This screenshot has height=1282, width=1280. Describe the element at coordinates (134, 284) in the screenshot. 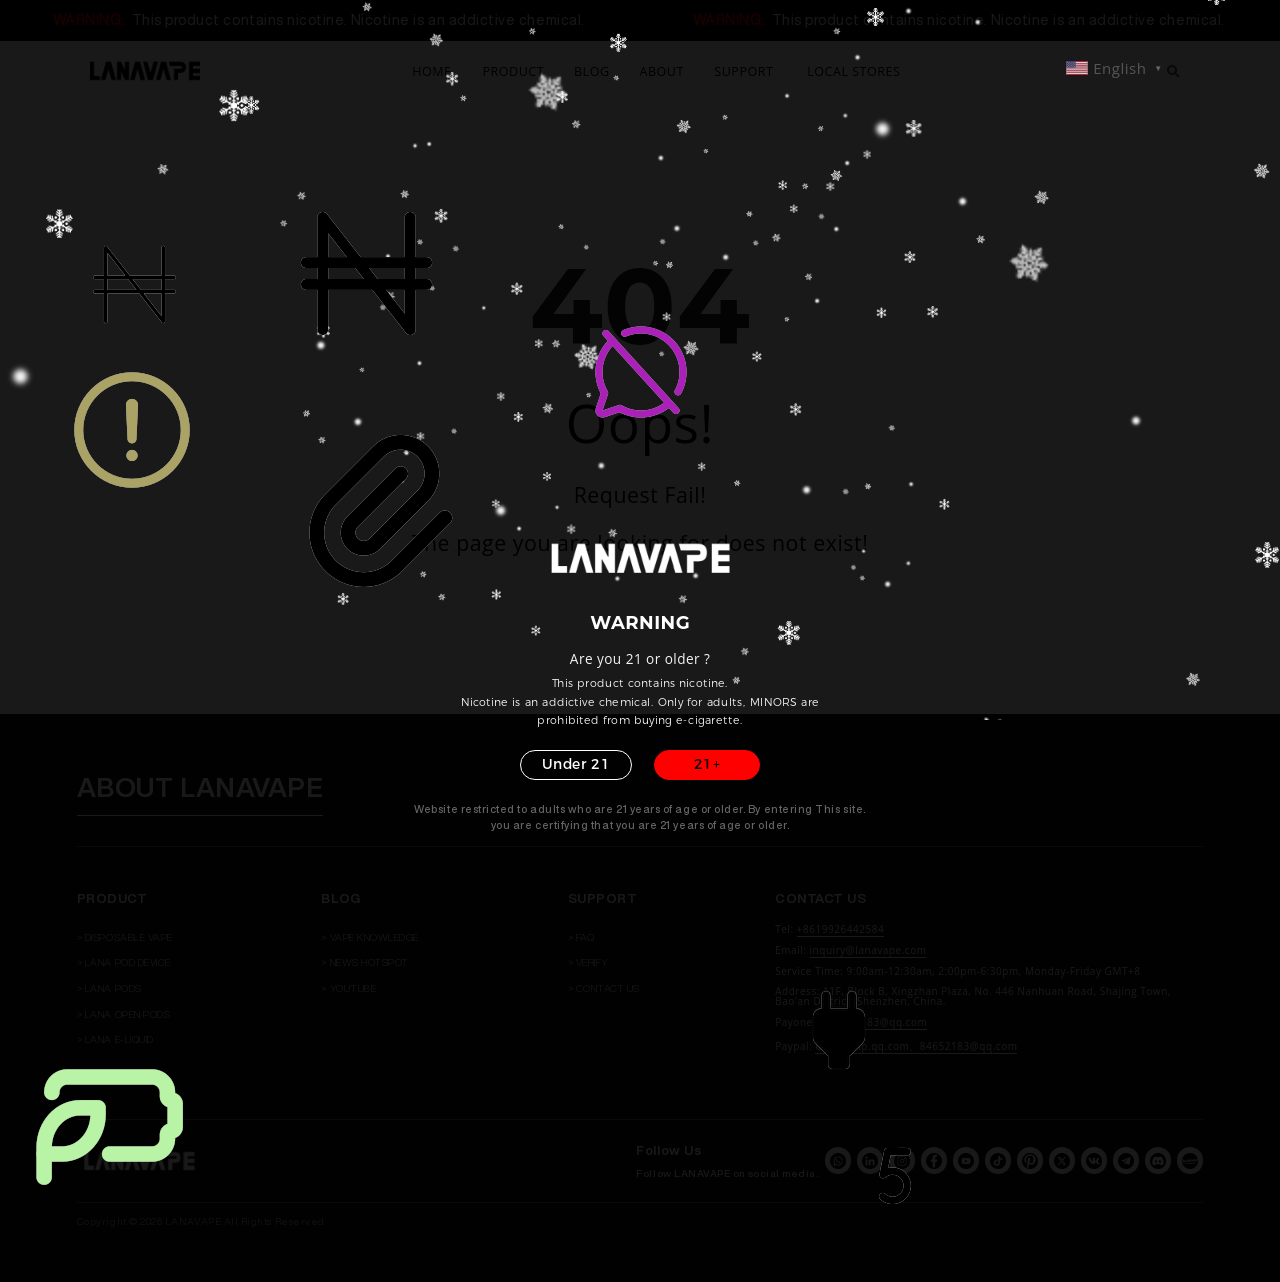

I see `indicates Nigerian naira currency` at that location.